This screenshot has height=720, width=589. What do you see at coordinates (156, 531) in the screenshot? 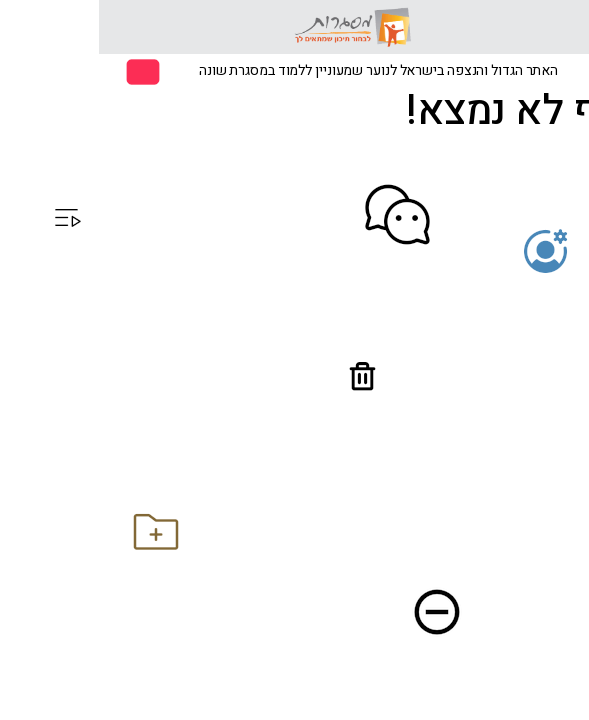
I see `create a new folder` at bounding box center [156, 531].